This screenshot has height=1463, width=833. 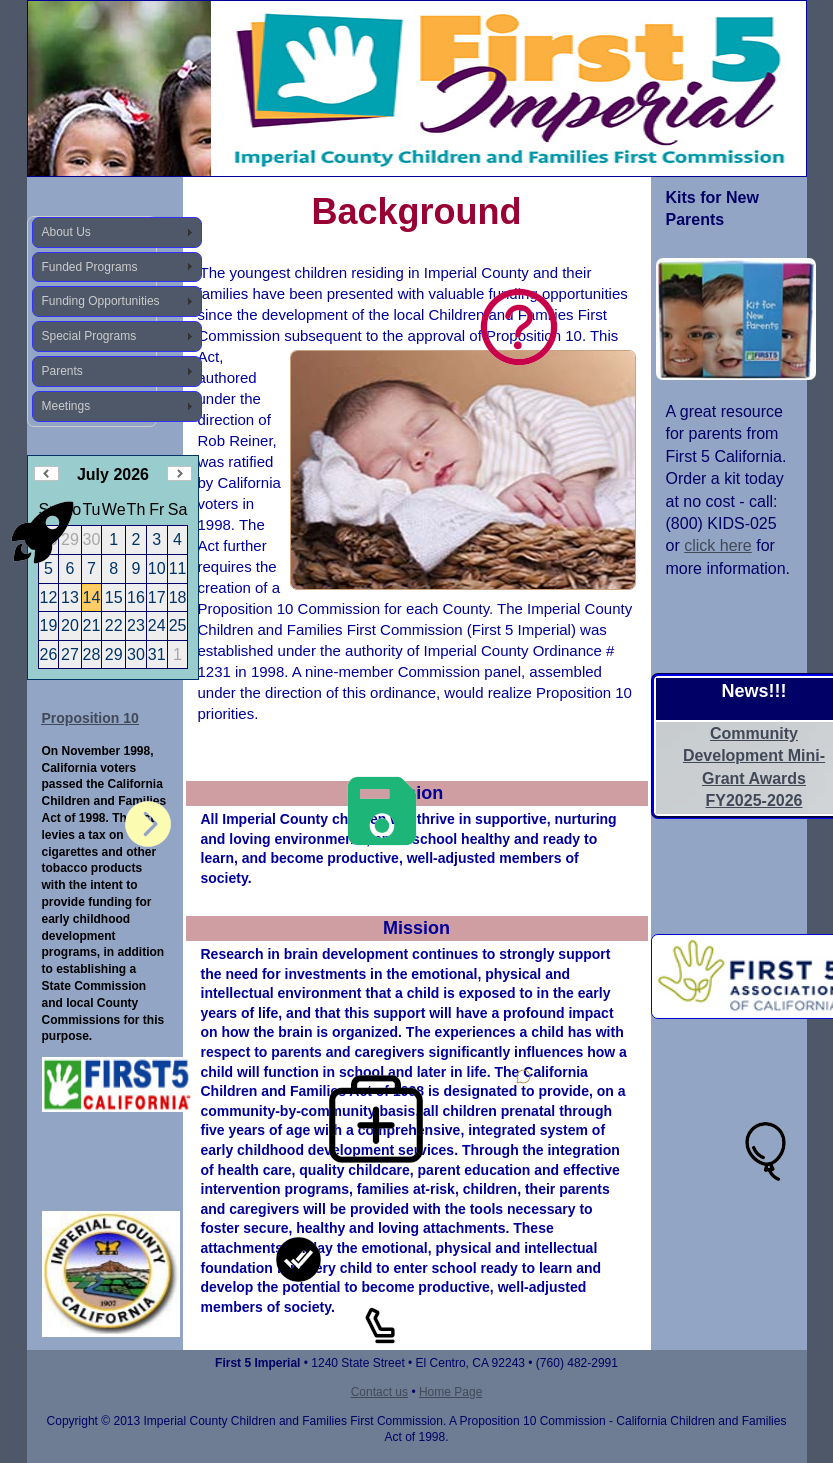 What do you see at coordinates (379, 1325) in the screenshot?
I see `select or reserve a seat` at bounding box center [379, 1325].